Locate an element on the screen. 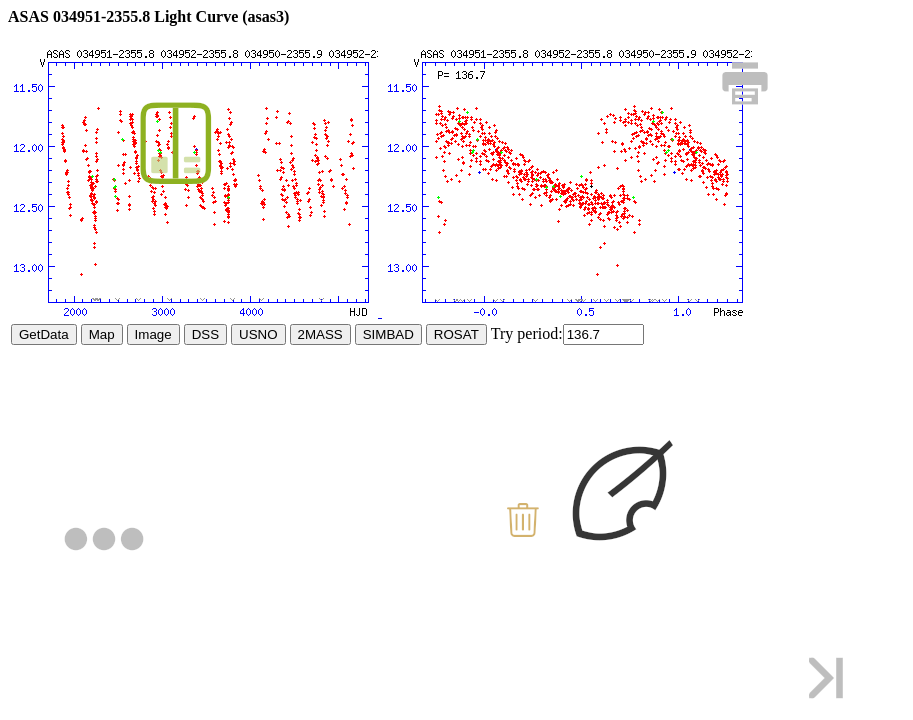  access nature and plant emoji category is located at coordinates (619, 493).